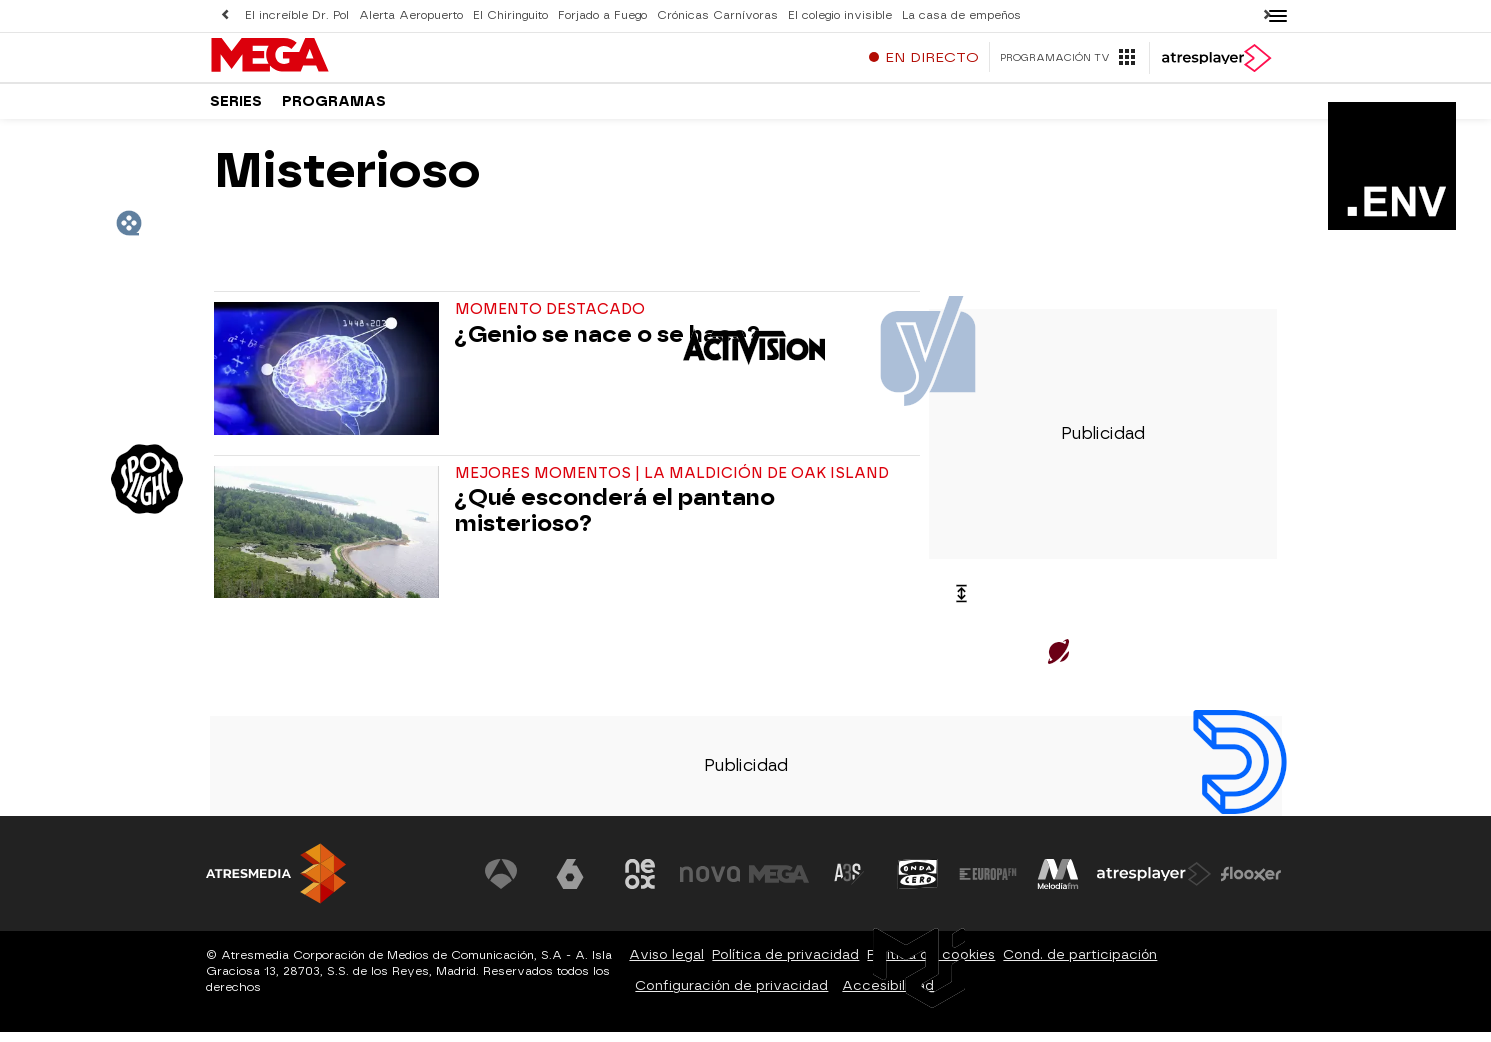 This screenshot has height=1042, width=1491. What do you see at coordinates (129, 223) in the screenshot?
I see `browse movies or video content` at bounding box center [129, 223].